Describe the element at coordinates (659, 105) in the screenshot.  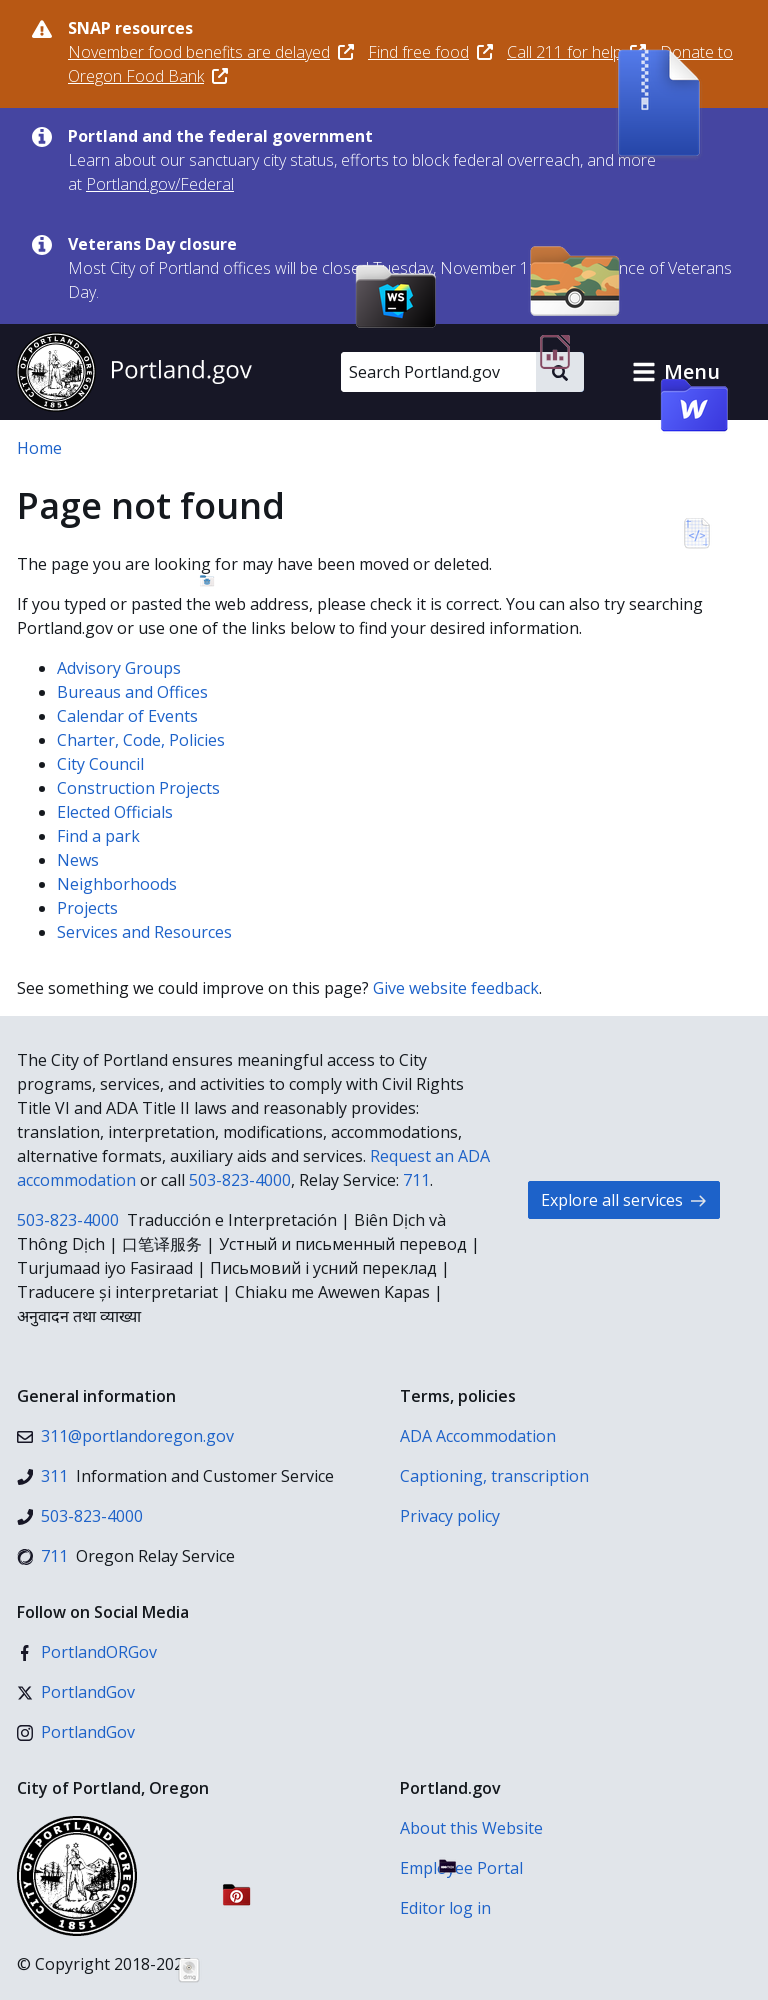
I see `an ACE compressed archive file` at that location.